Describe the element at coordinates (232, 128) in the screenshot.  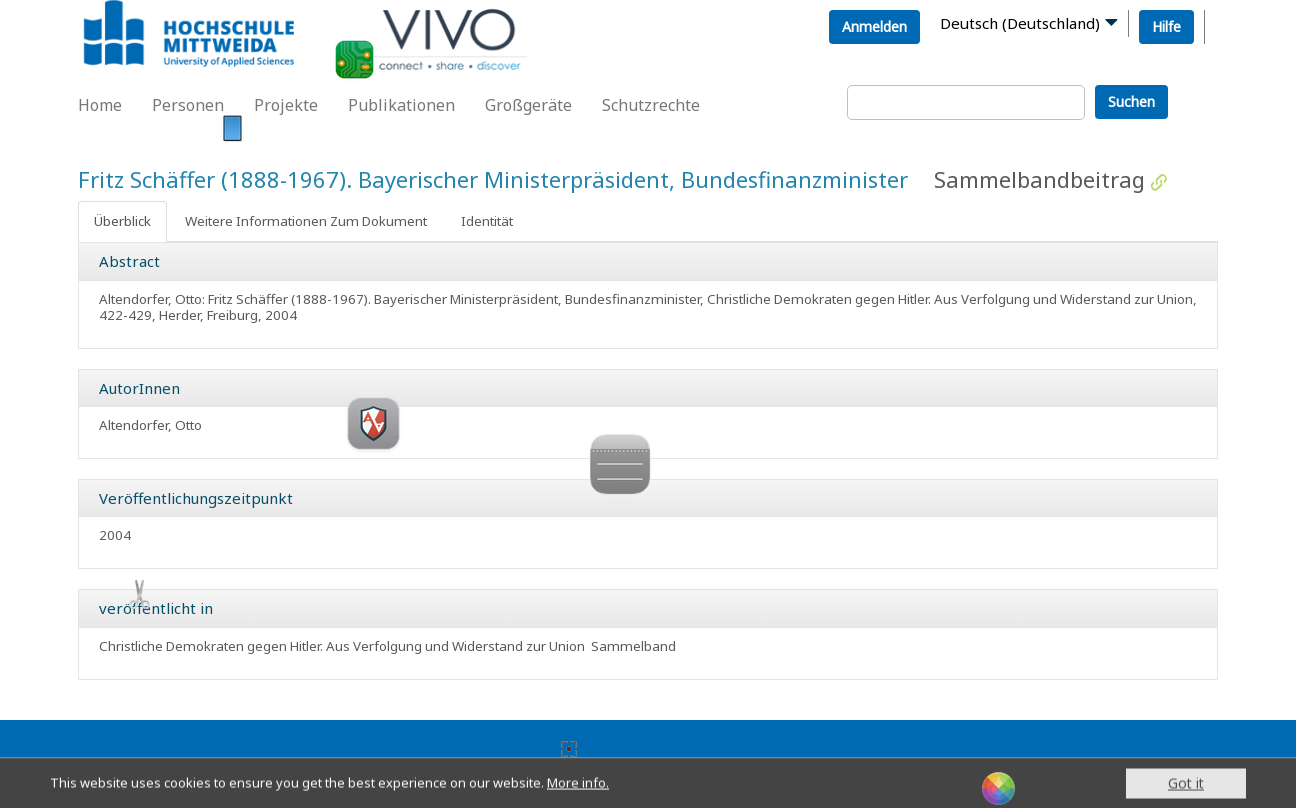
I see `iPad Air device icon` at that location.